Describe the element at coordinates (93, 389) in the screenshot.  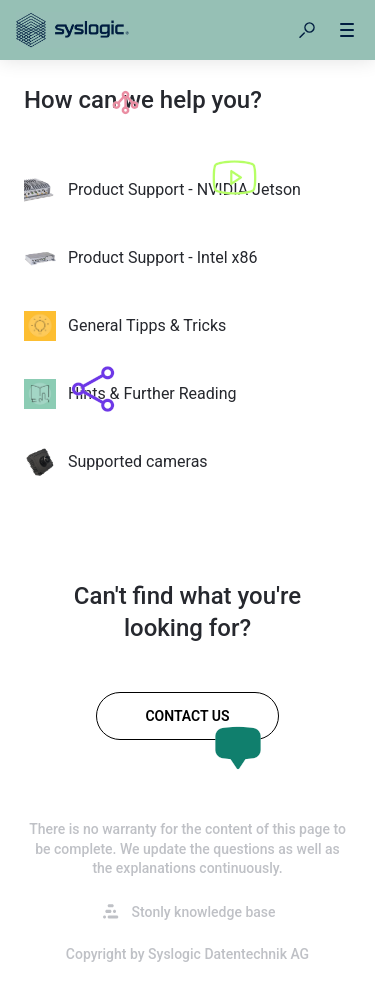
I see `share content with others` at that location.